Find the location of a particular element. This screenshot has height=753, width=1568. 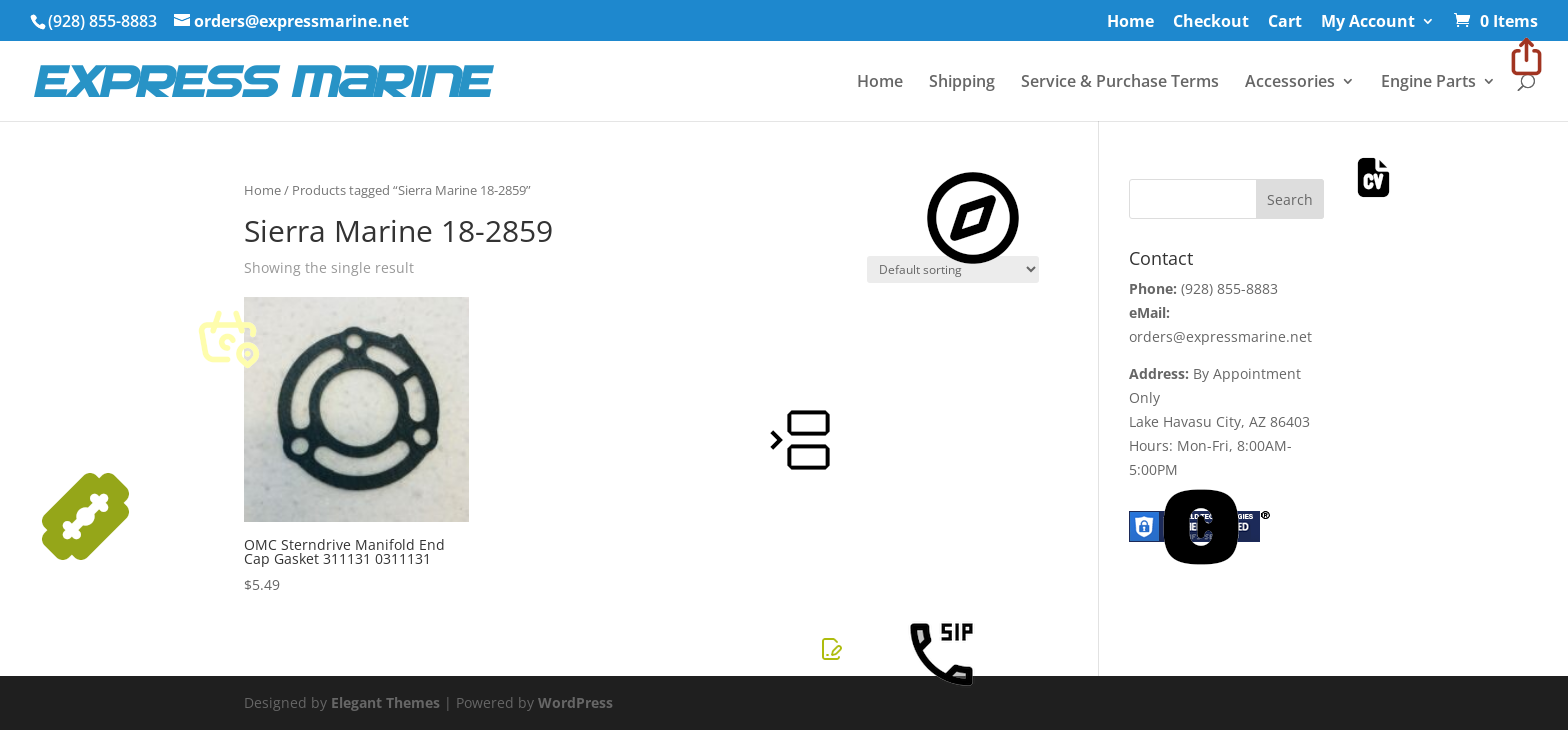

indicates a copyright symbol or content ownership is located at coordinates (1201, 527).